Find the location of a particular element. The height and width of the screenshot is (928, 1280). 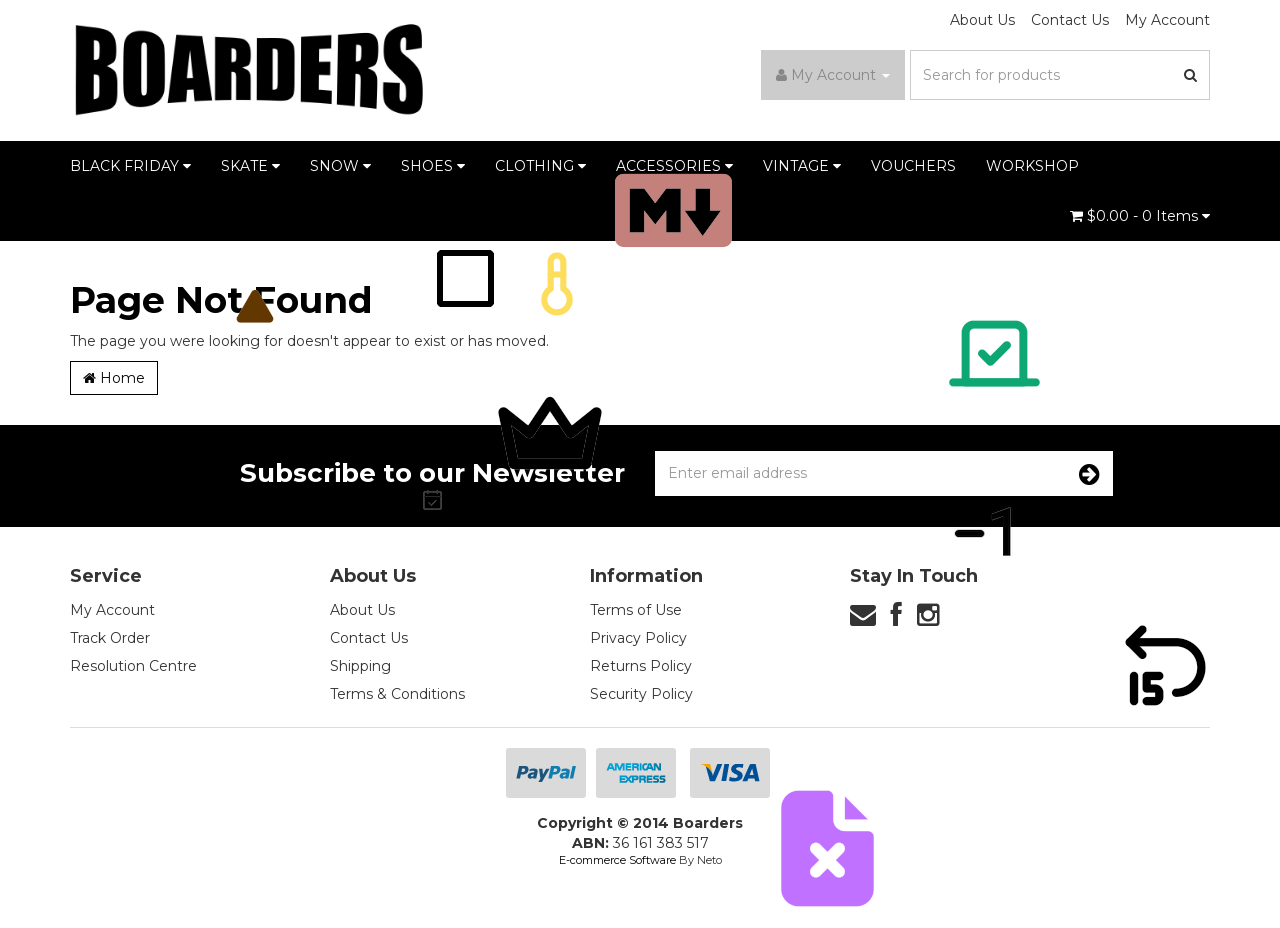

indicates premium or VIP membership status is located at coordinates (550, 433).